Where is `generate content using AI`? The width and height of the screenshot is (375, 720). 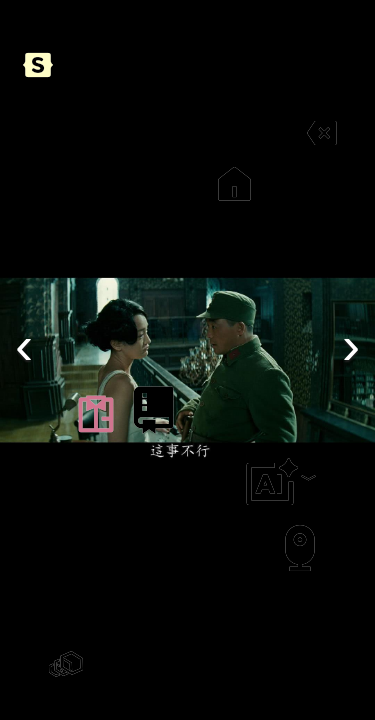 generate content using AI is located at coordinates (270, 484).